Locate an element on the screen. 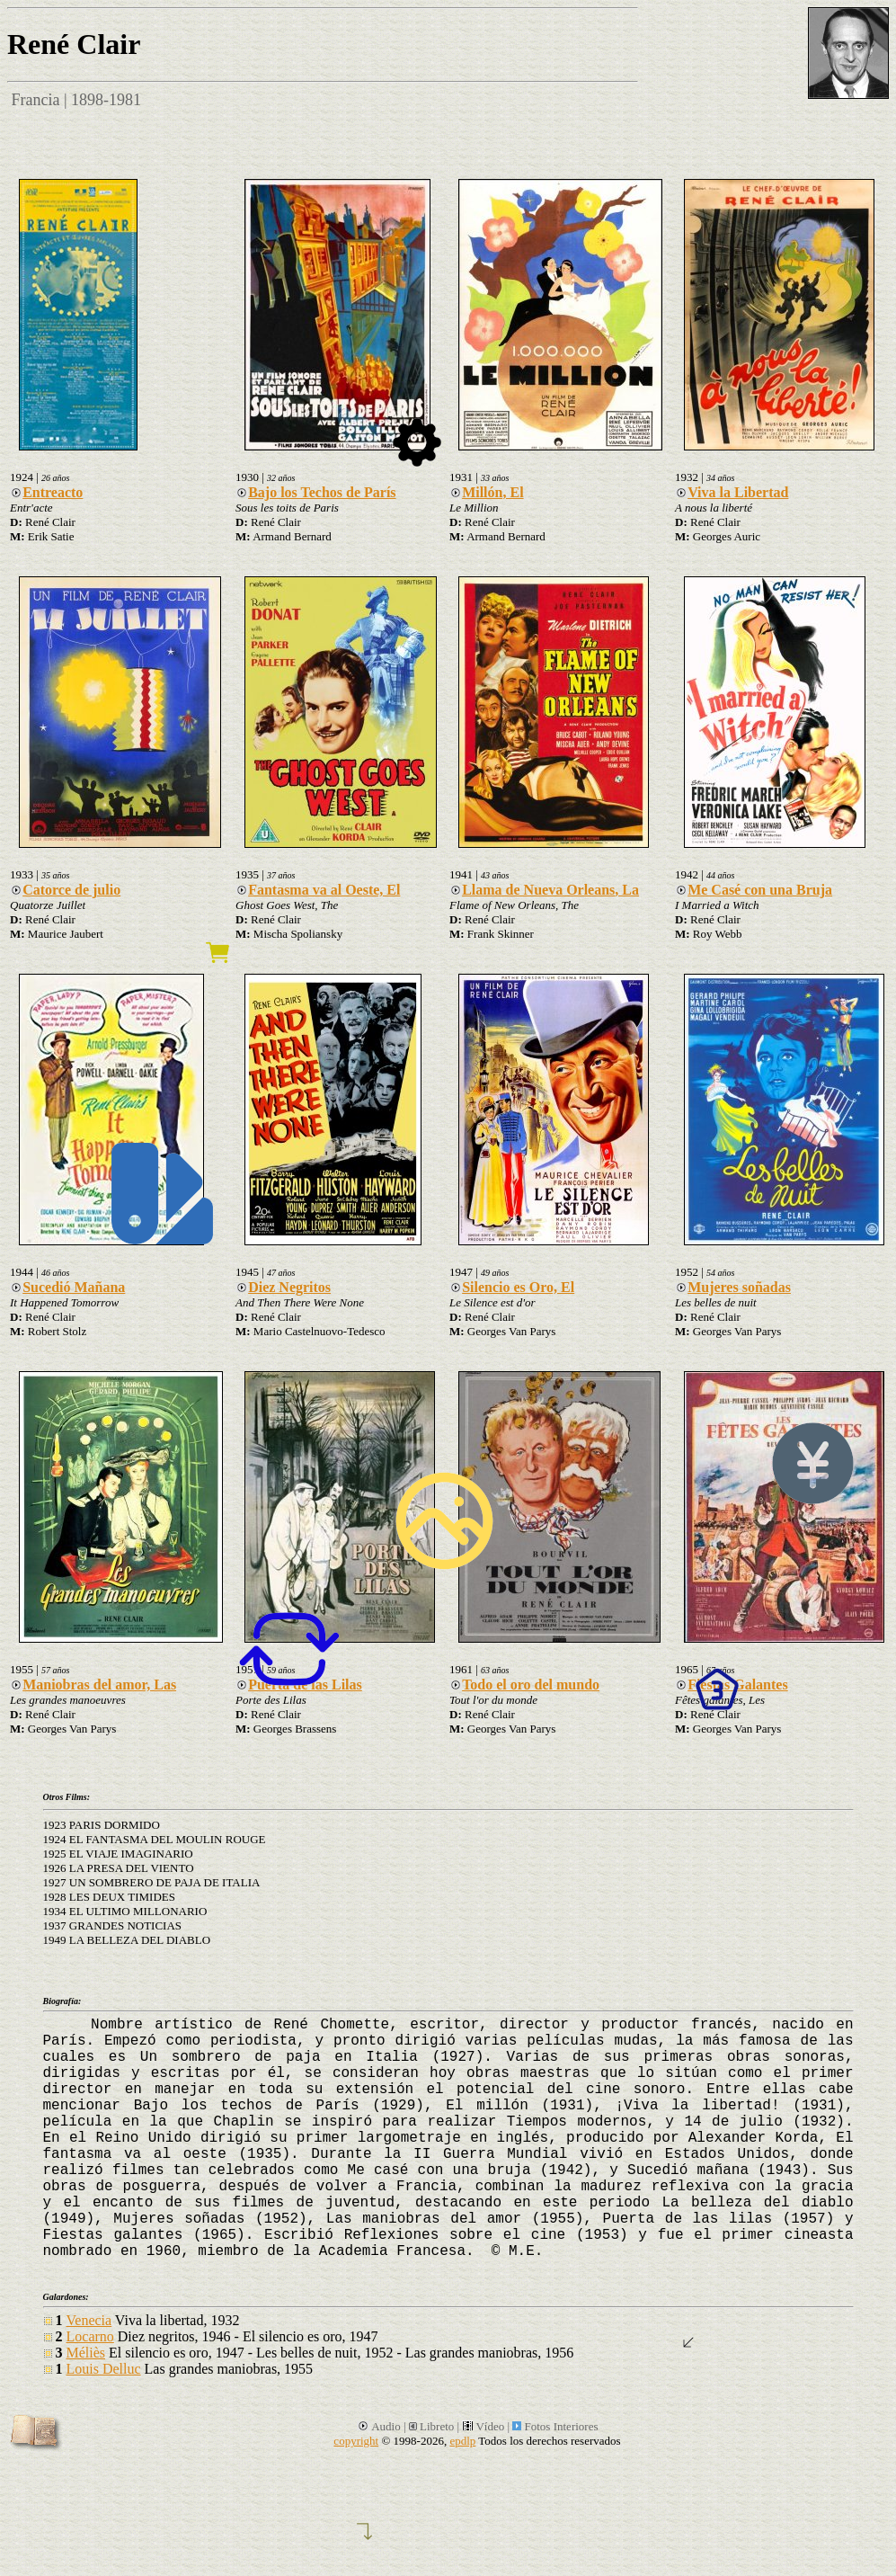  view your shopping cart is located at coordinates (217, 952).